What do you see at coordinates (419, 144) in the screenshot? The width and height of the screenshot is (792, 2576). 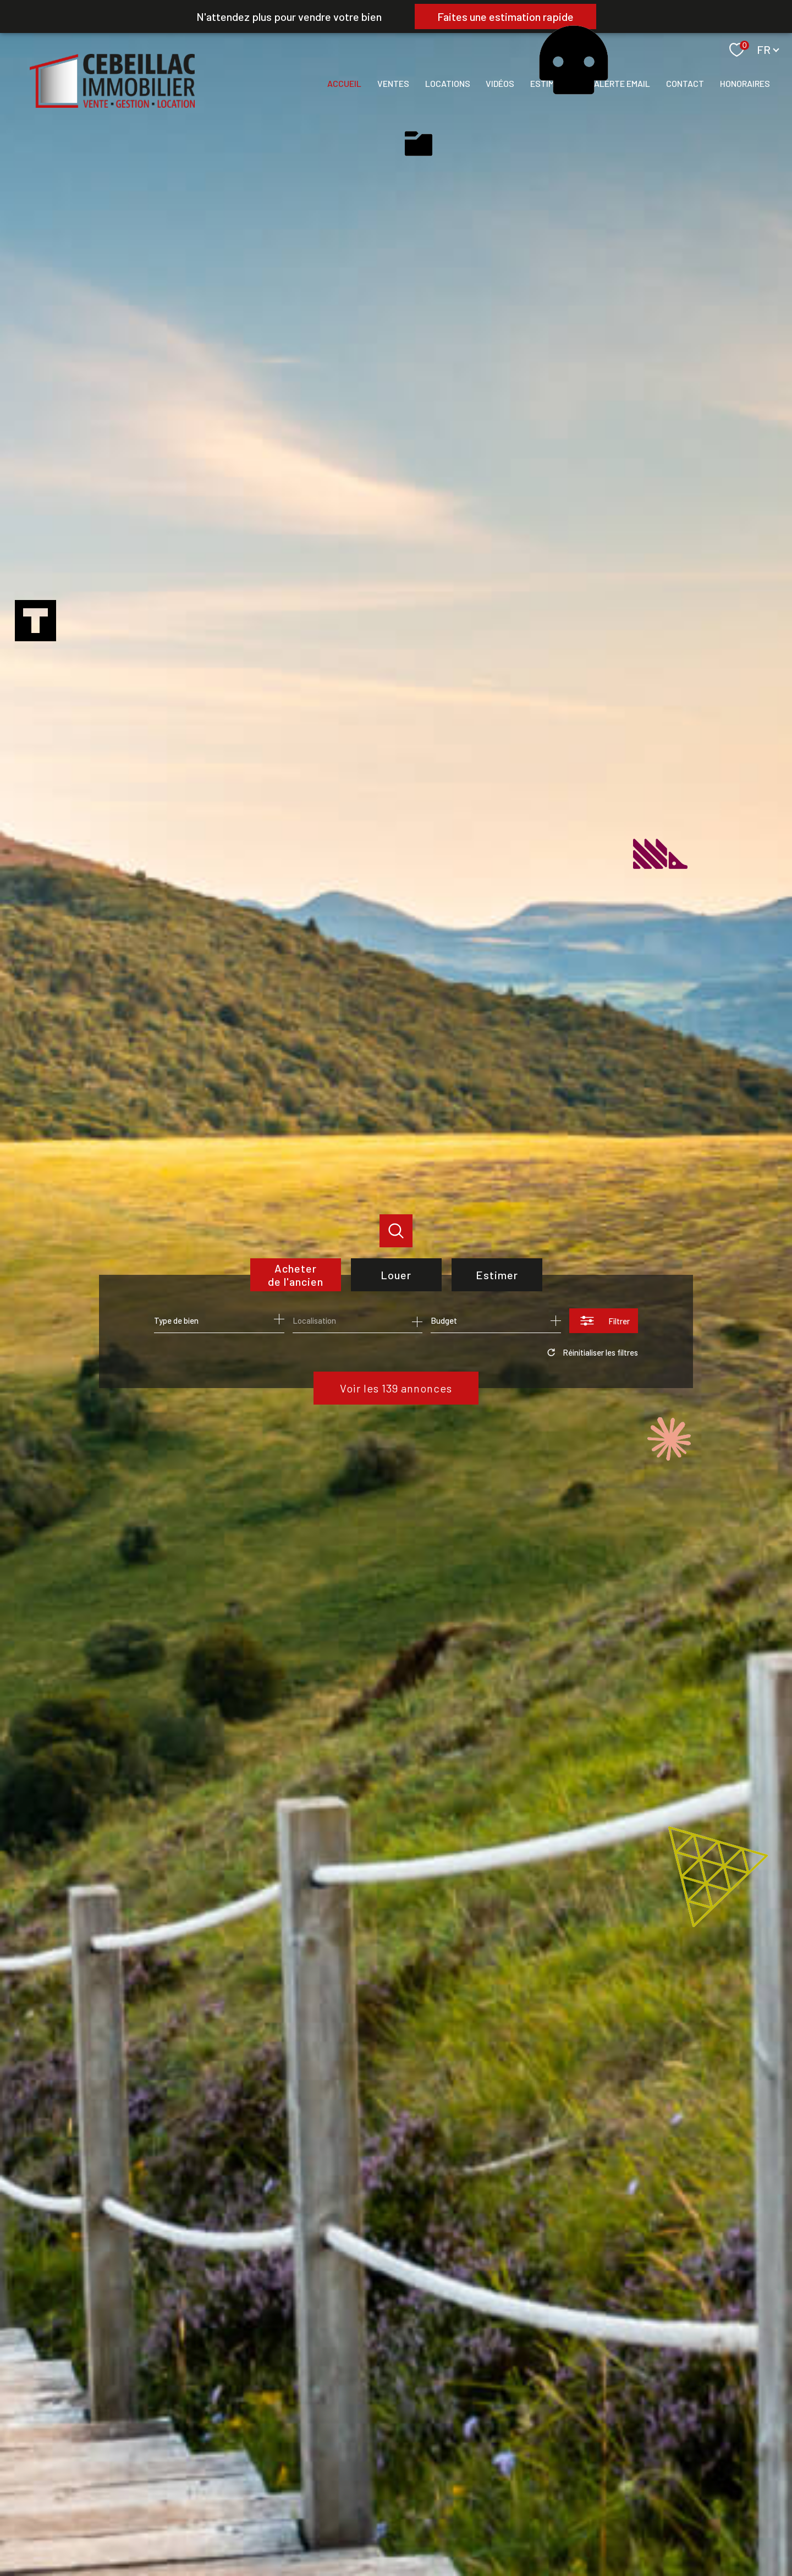 I see `open folder to view files` at bounding box center [419, 144].